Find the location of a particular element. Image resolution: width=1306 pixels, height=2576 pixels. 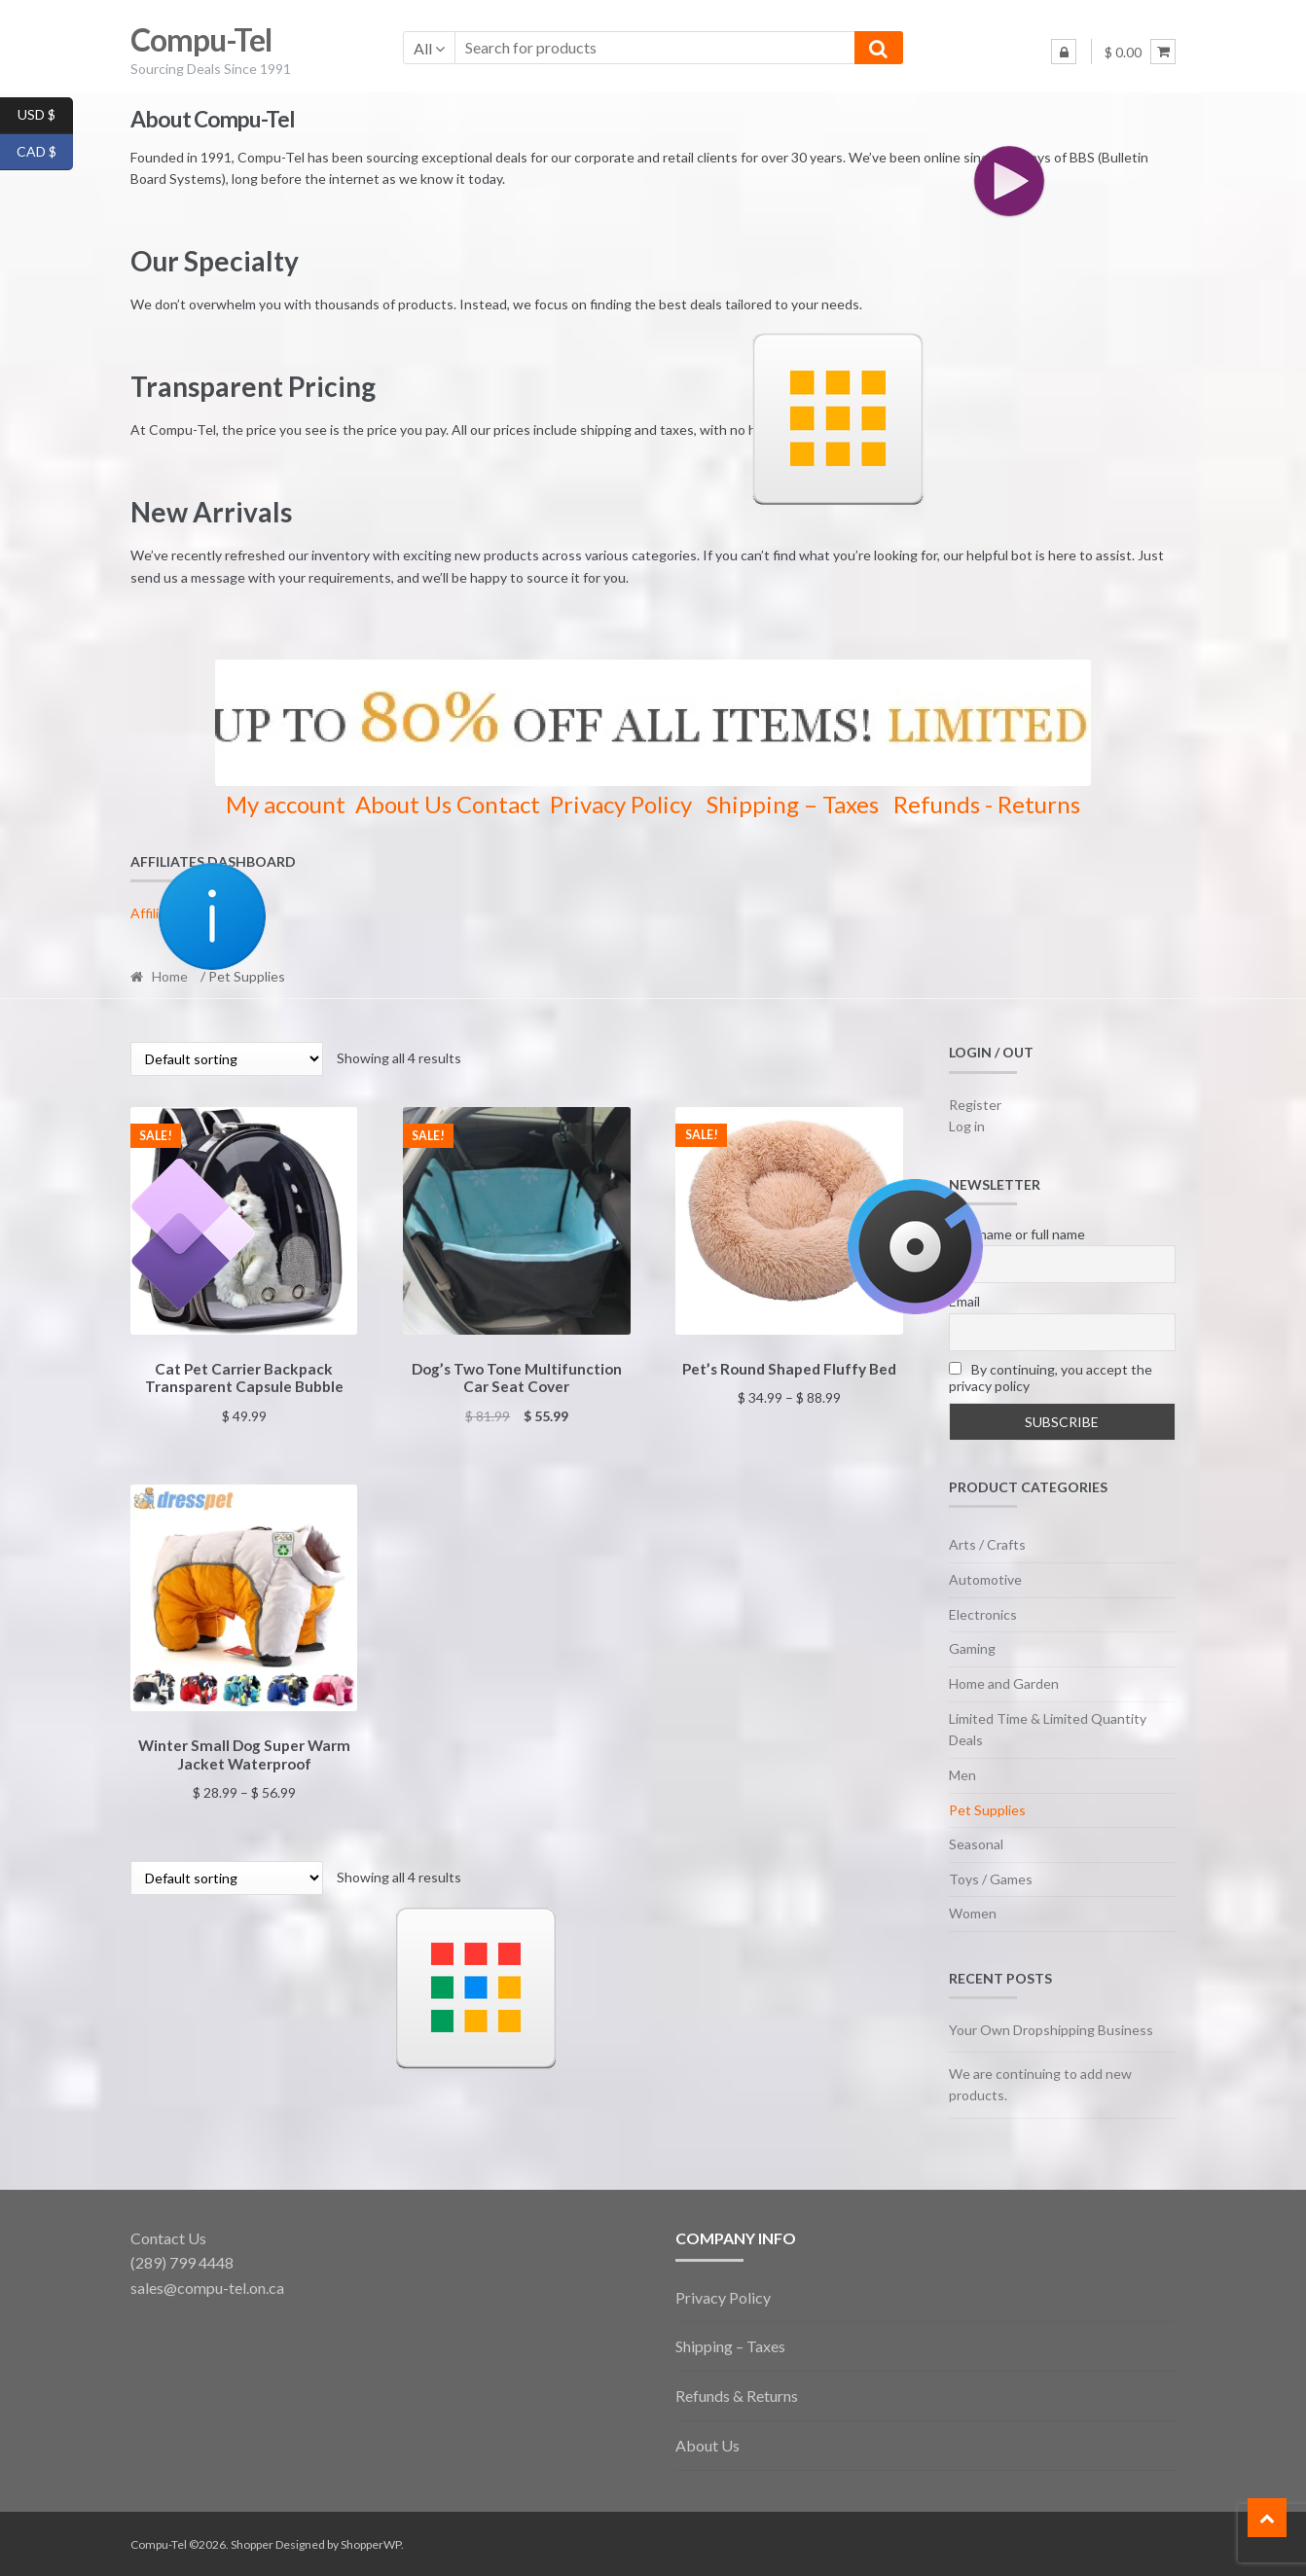

open color palette or theme settings is located at coordinates (476, 1987).